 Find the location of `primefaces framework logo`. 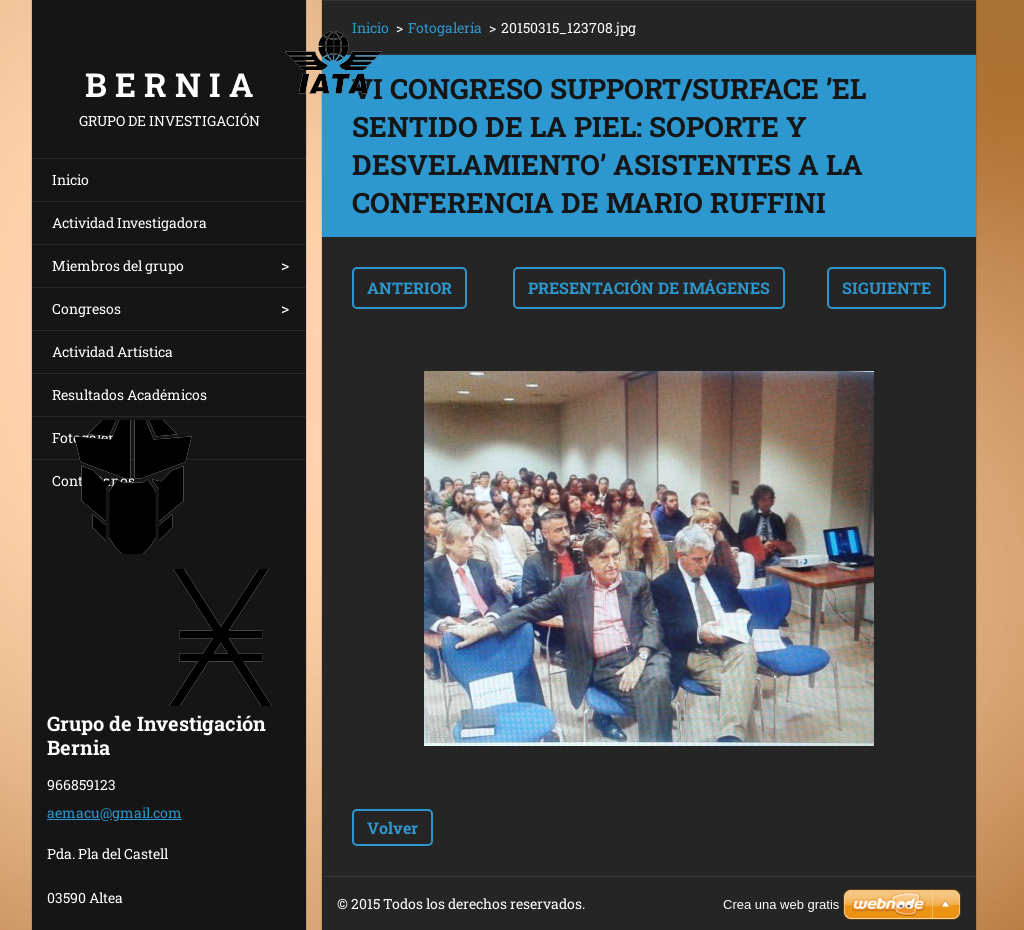

primefaces framework logo is located at coordinates (133, 487).